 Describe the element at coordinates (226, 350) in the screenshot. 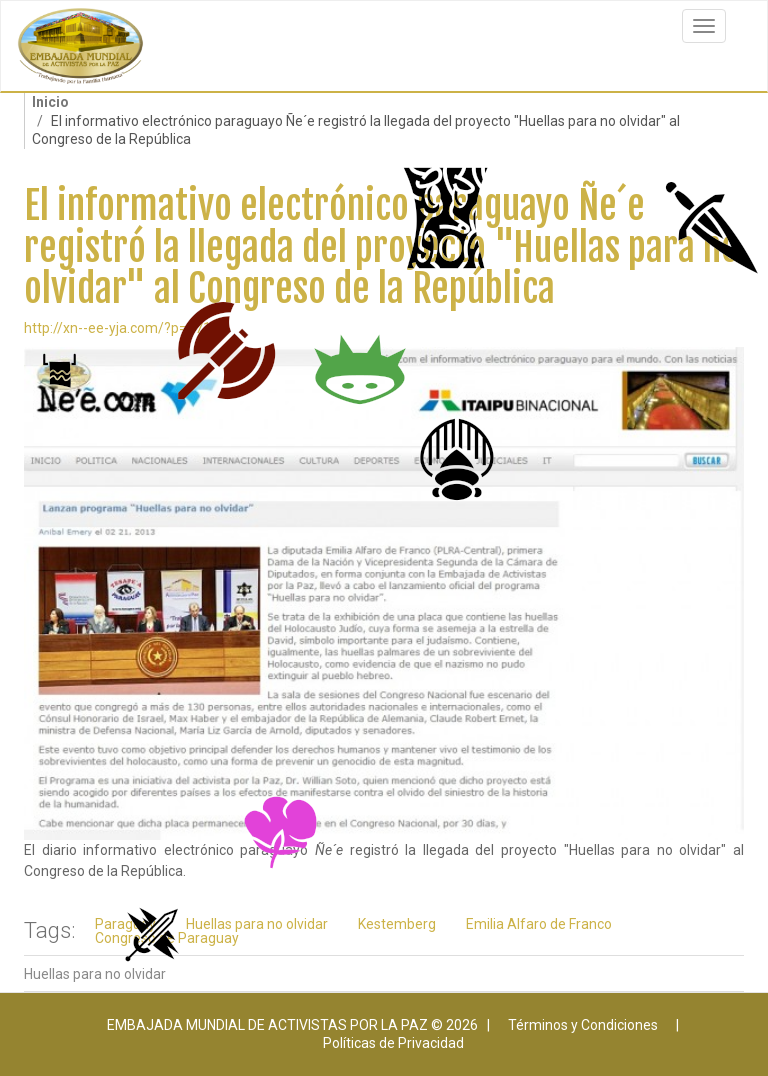

I see `equip or select a battle axe weapon` at that location.